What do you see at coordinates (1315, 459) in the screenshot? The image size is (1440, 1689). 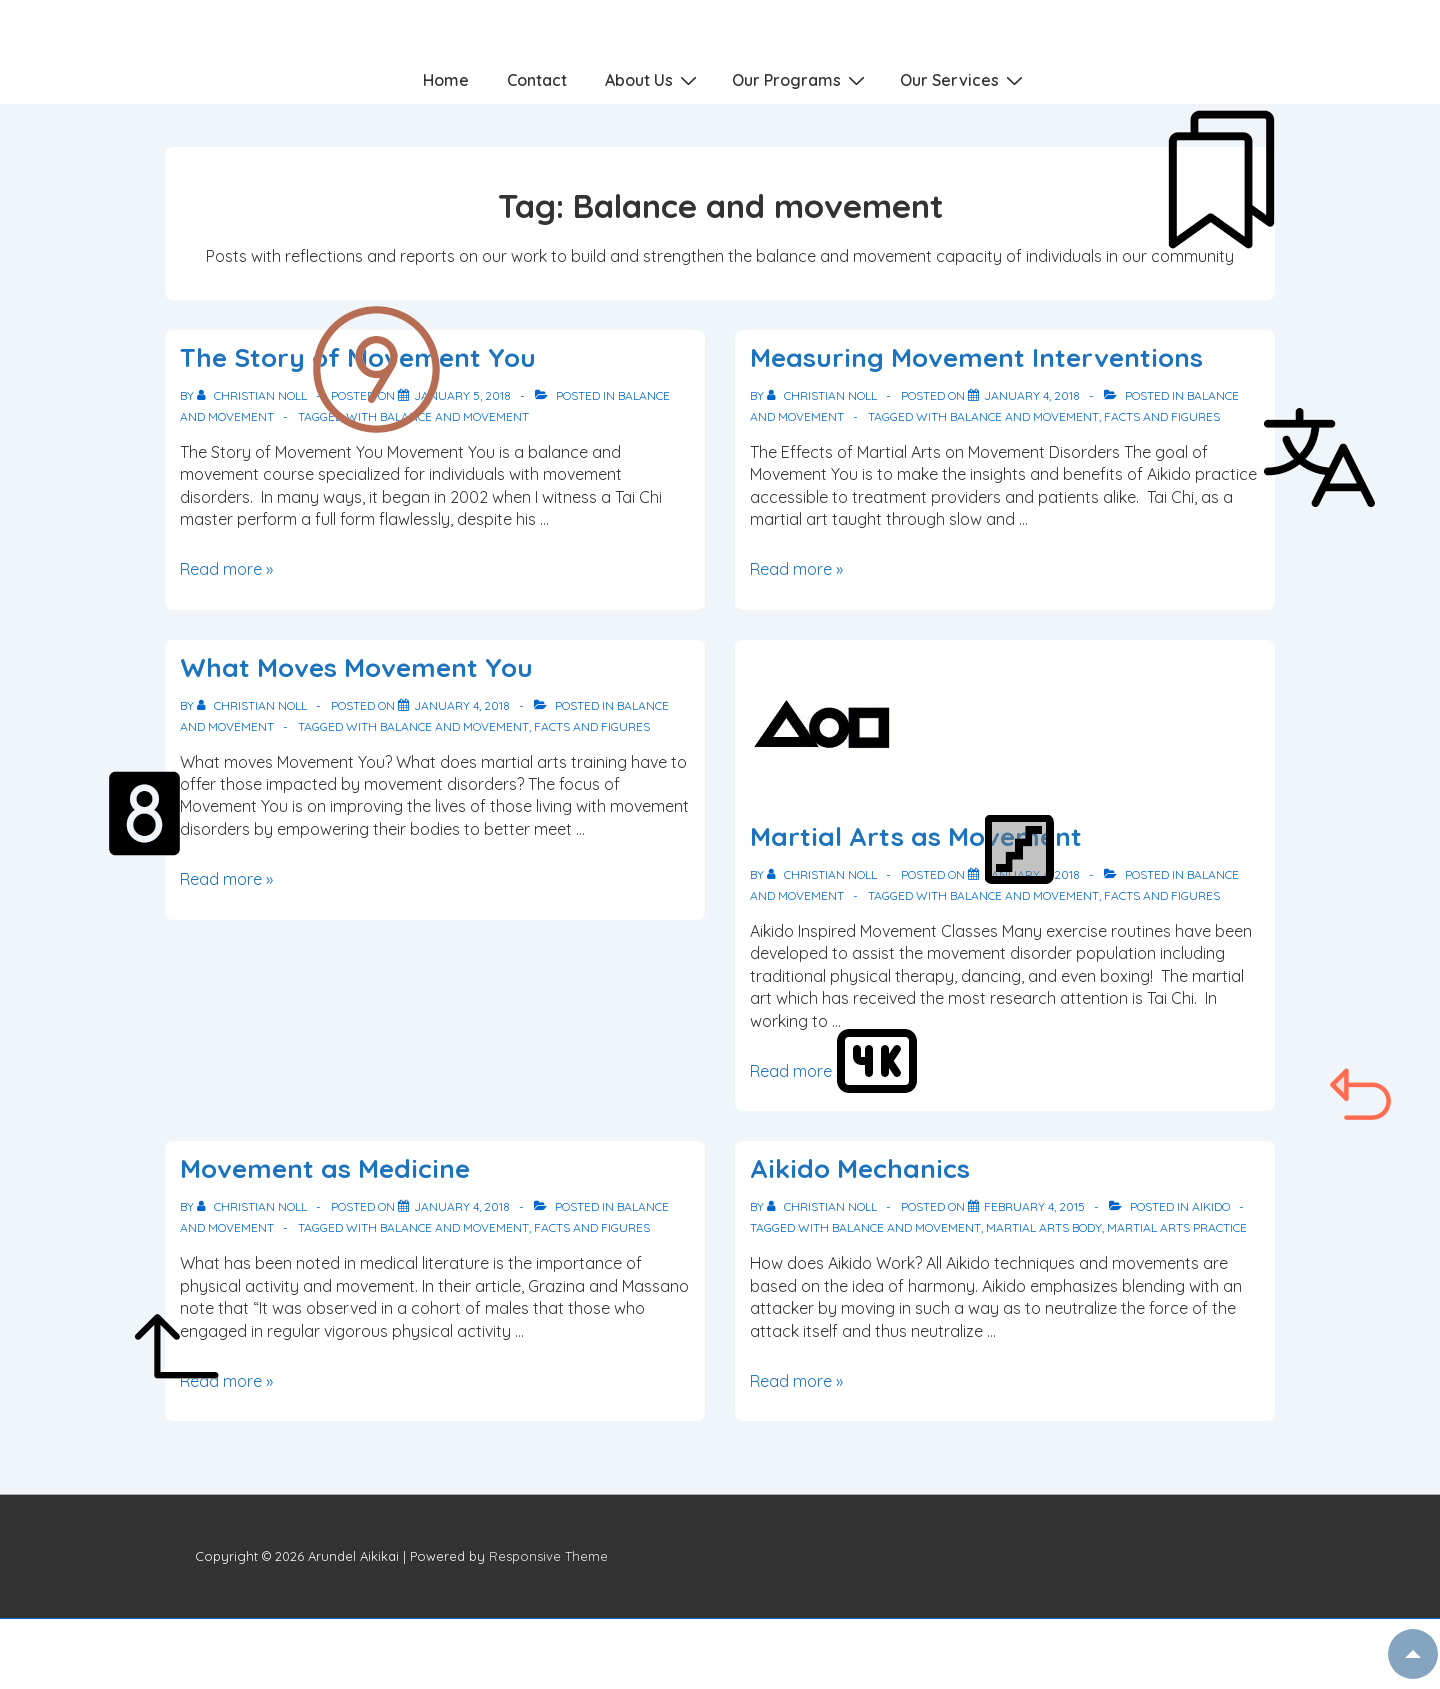 I see `translate text to another language` at bounding box center [1315, 459].